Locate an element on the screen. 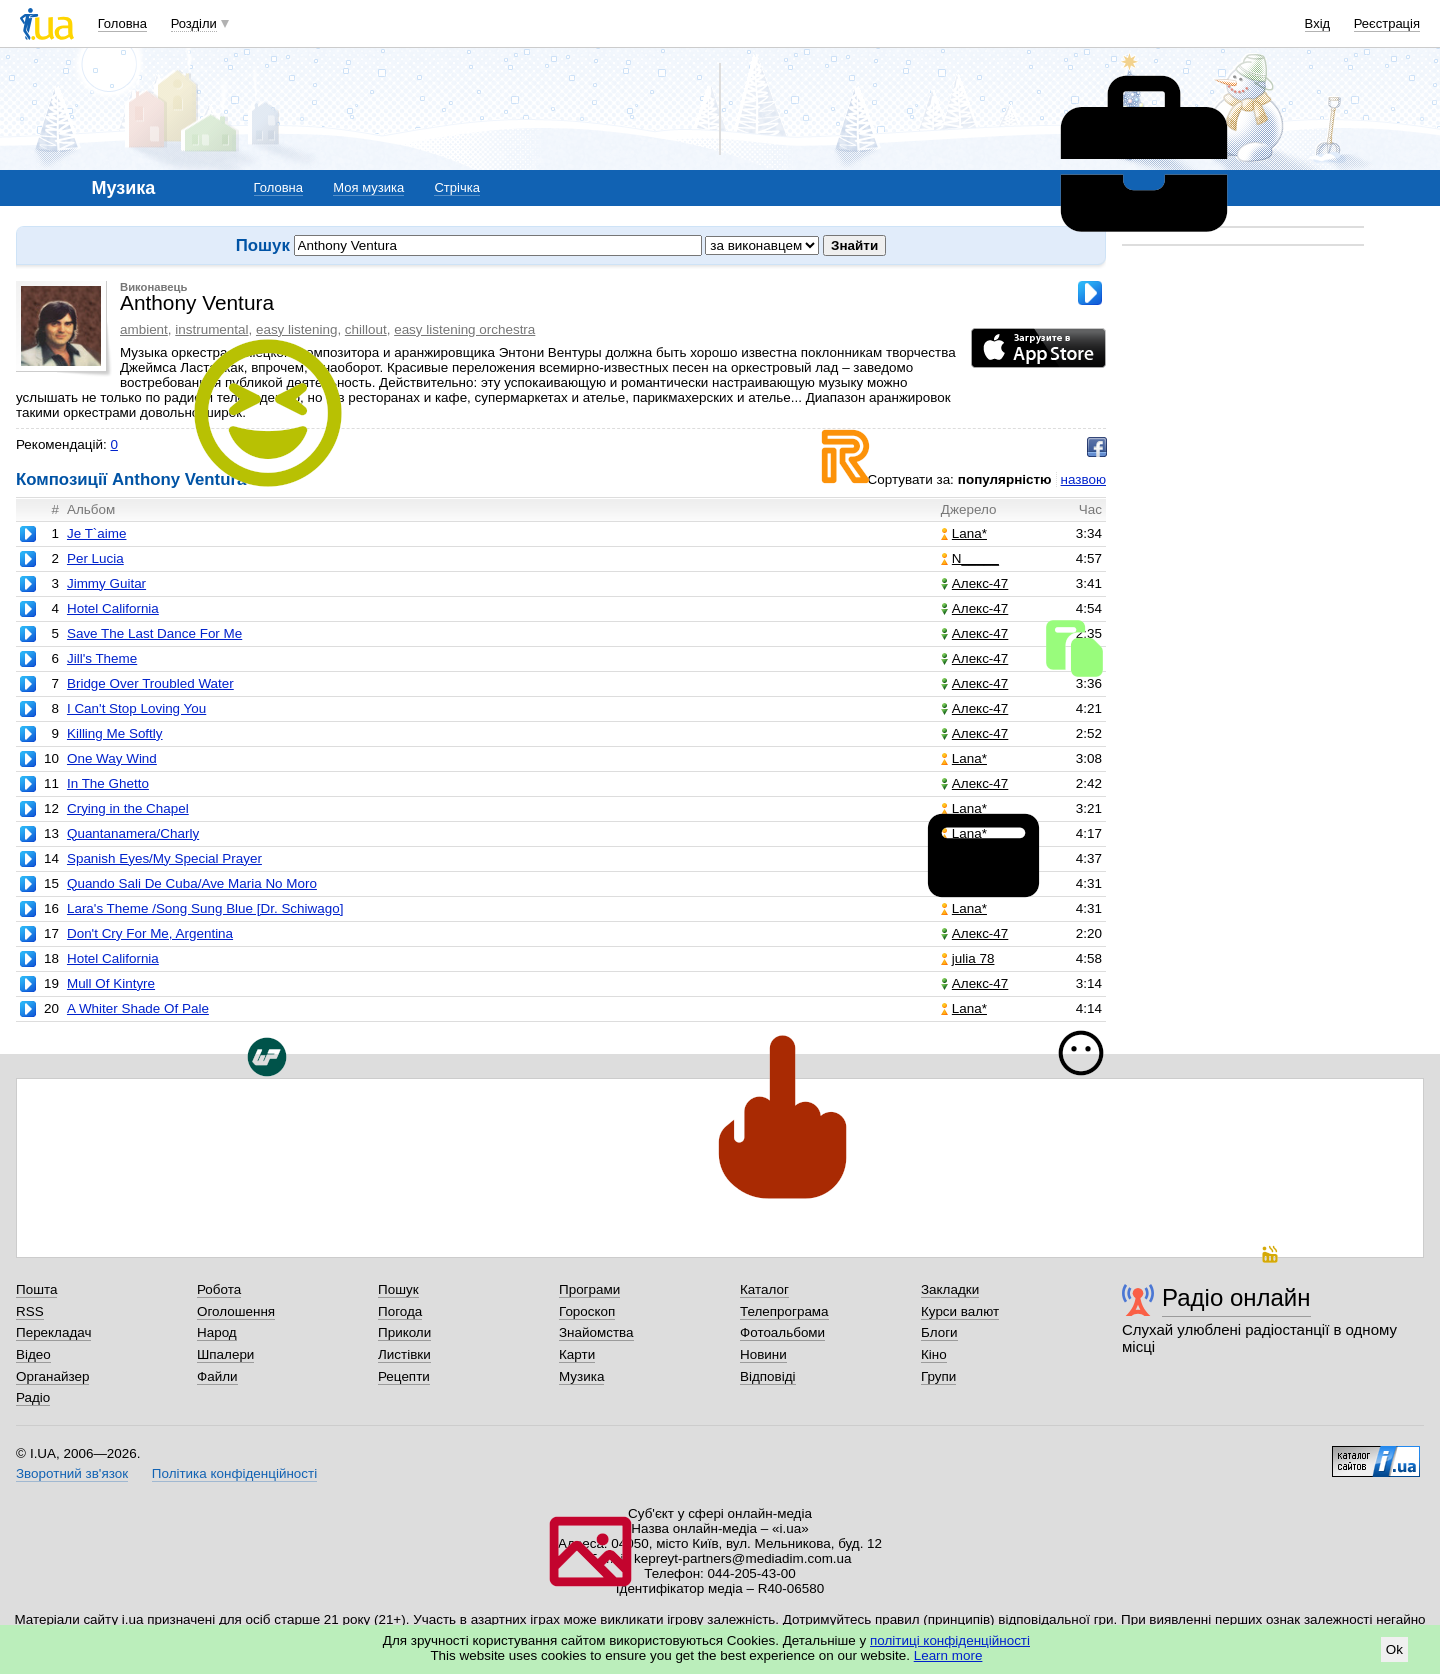 The height and width of the screenshot is (1674, 1440). maximize the current window to full screen is located at coordinates (983, 855).